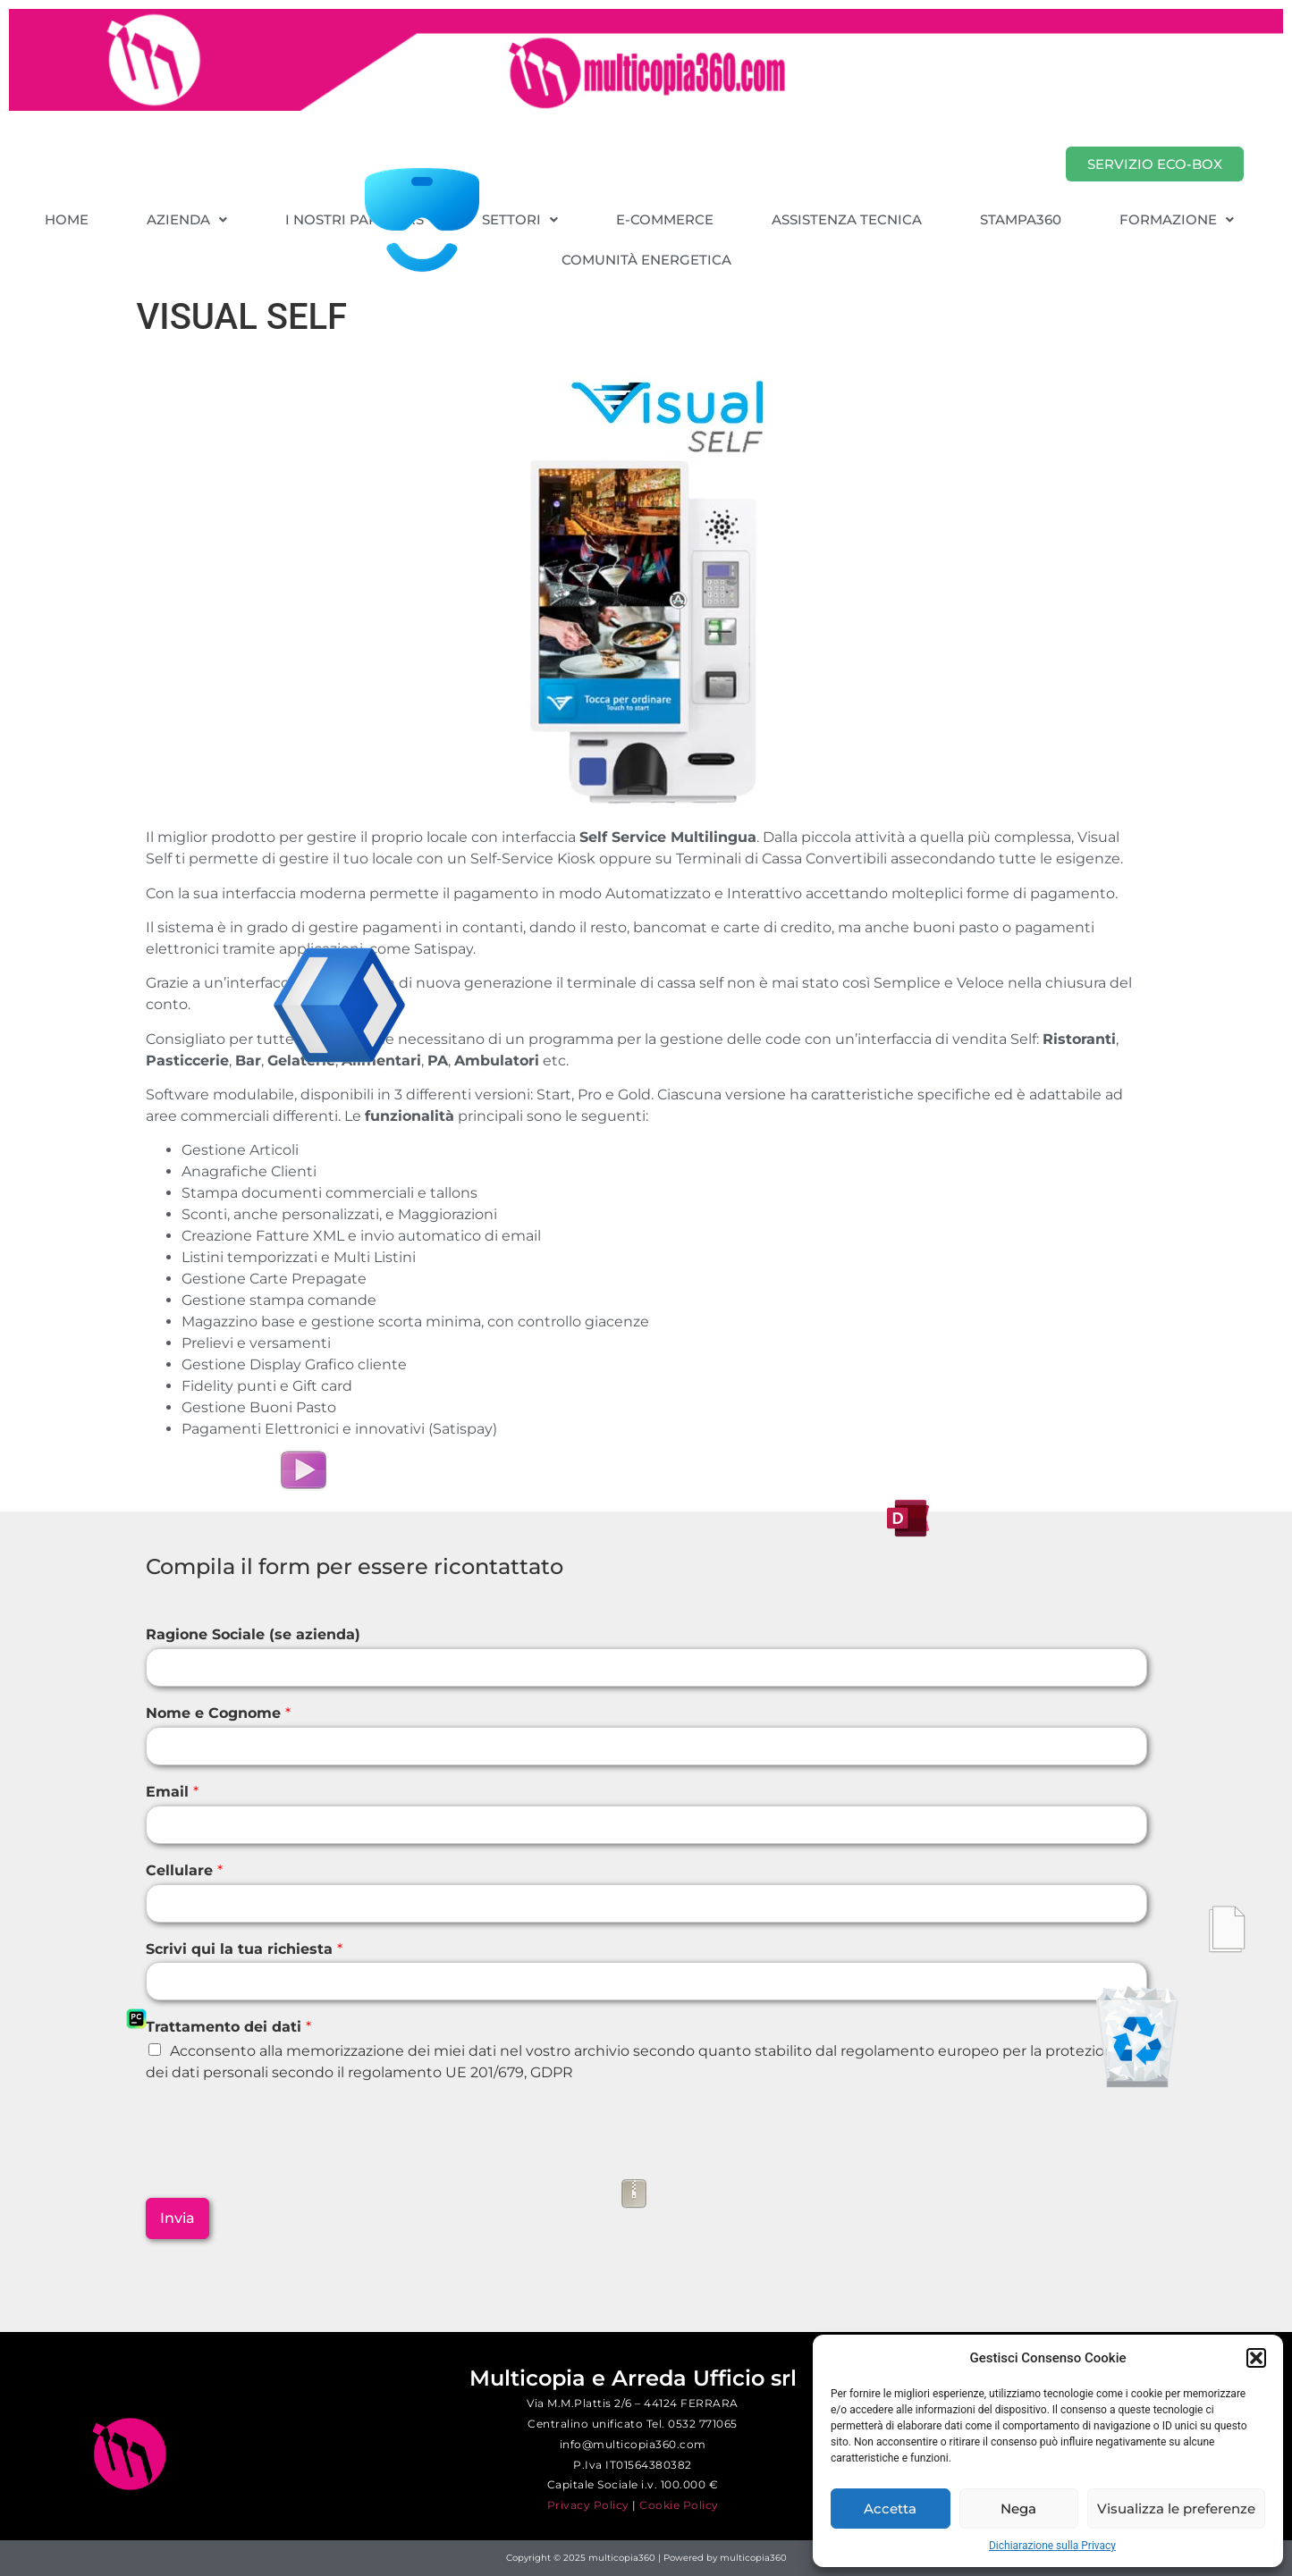 Image resolution: width=1292 pixels, height=2576 pixels. Describe the element at coordinates (634, 2193) in the screenshot. I see `open archive manager application` at that location.